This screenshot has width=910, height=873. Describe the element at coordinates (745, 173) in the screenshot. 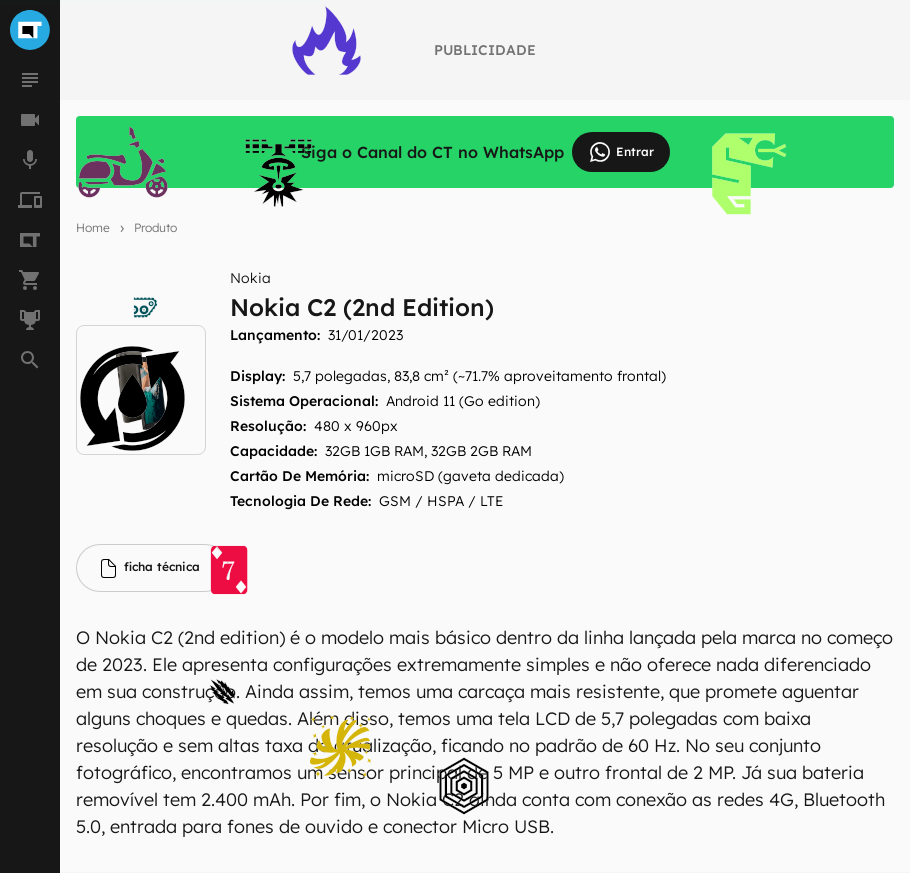

I see `access snake totem or serpent-themed game content` at that location.